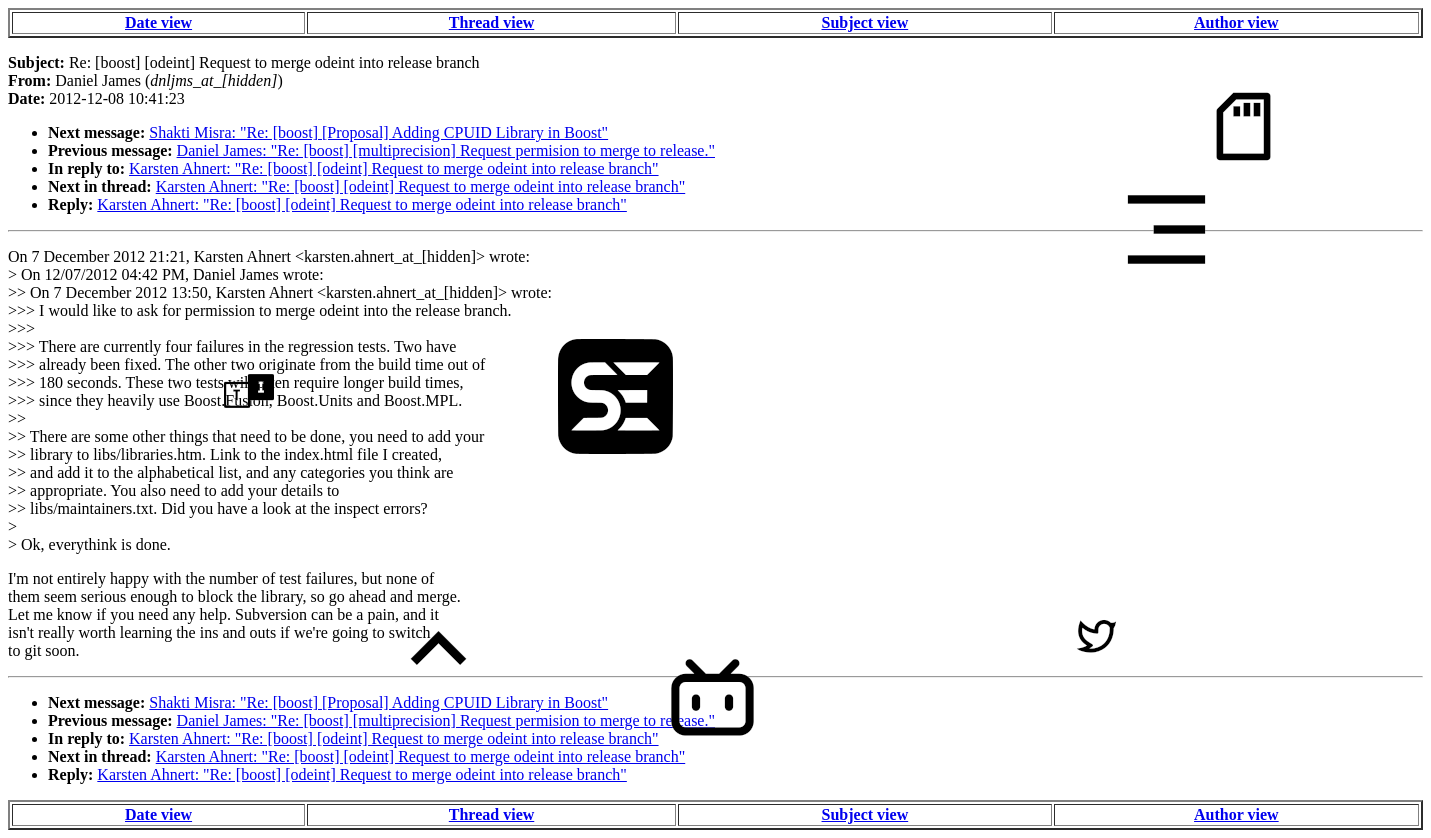 This screenshot has width=1431, height=838. What do you see at coordinates (712, 698) in the screenshot?
I see `open Bilibili app` at bounding box center [712, 698].